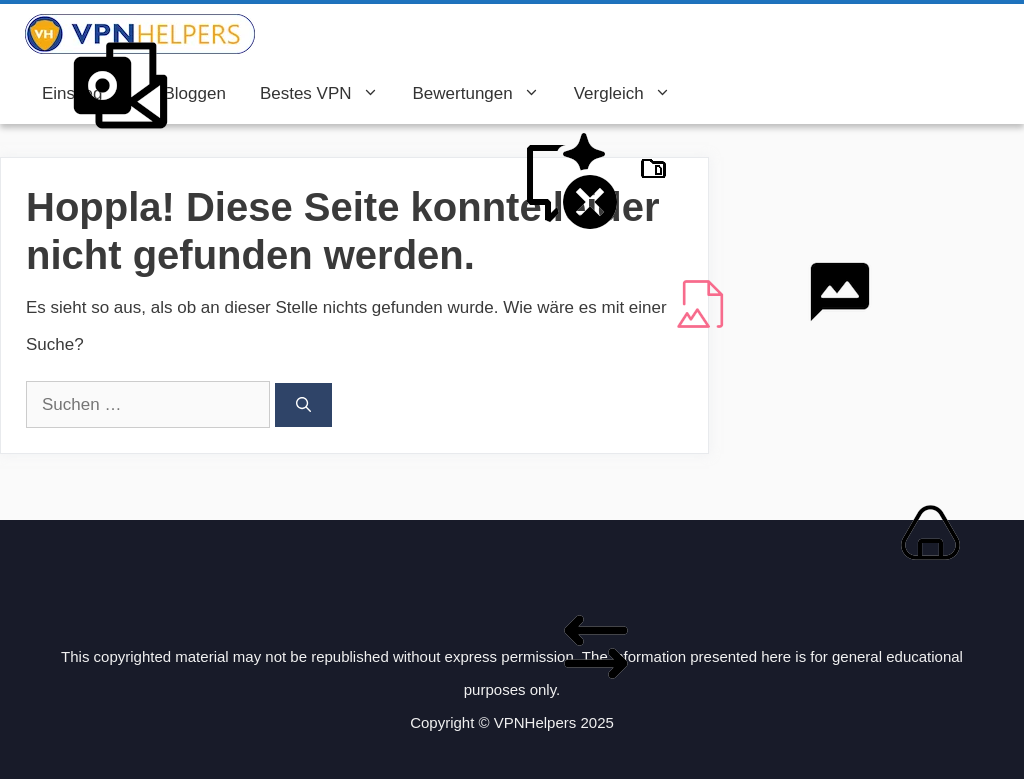  I want to click on browse Japanese food options, so click(930, 532).